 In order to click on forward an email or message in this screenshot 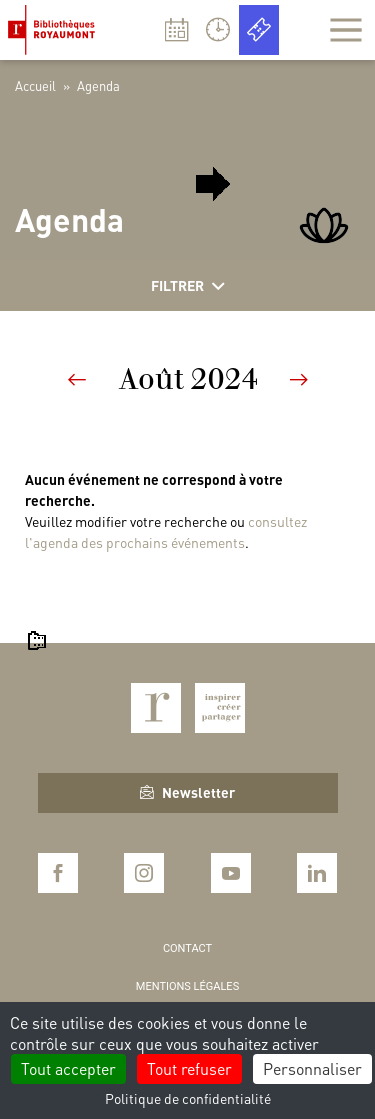, I will do `click(213, 184)`.